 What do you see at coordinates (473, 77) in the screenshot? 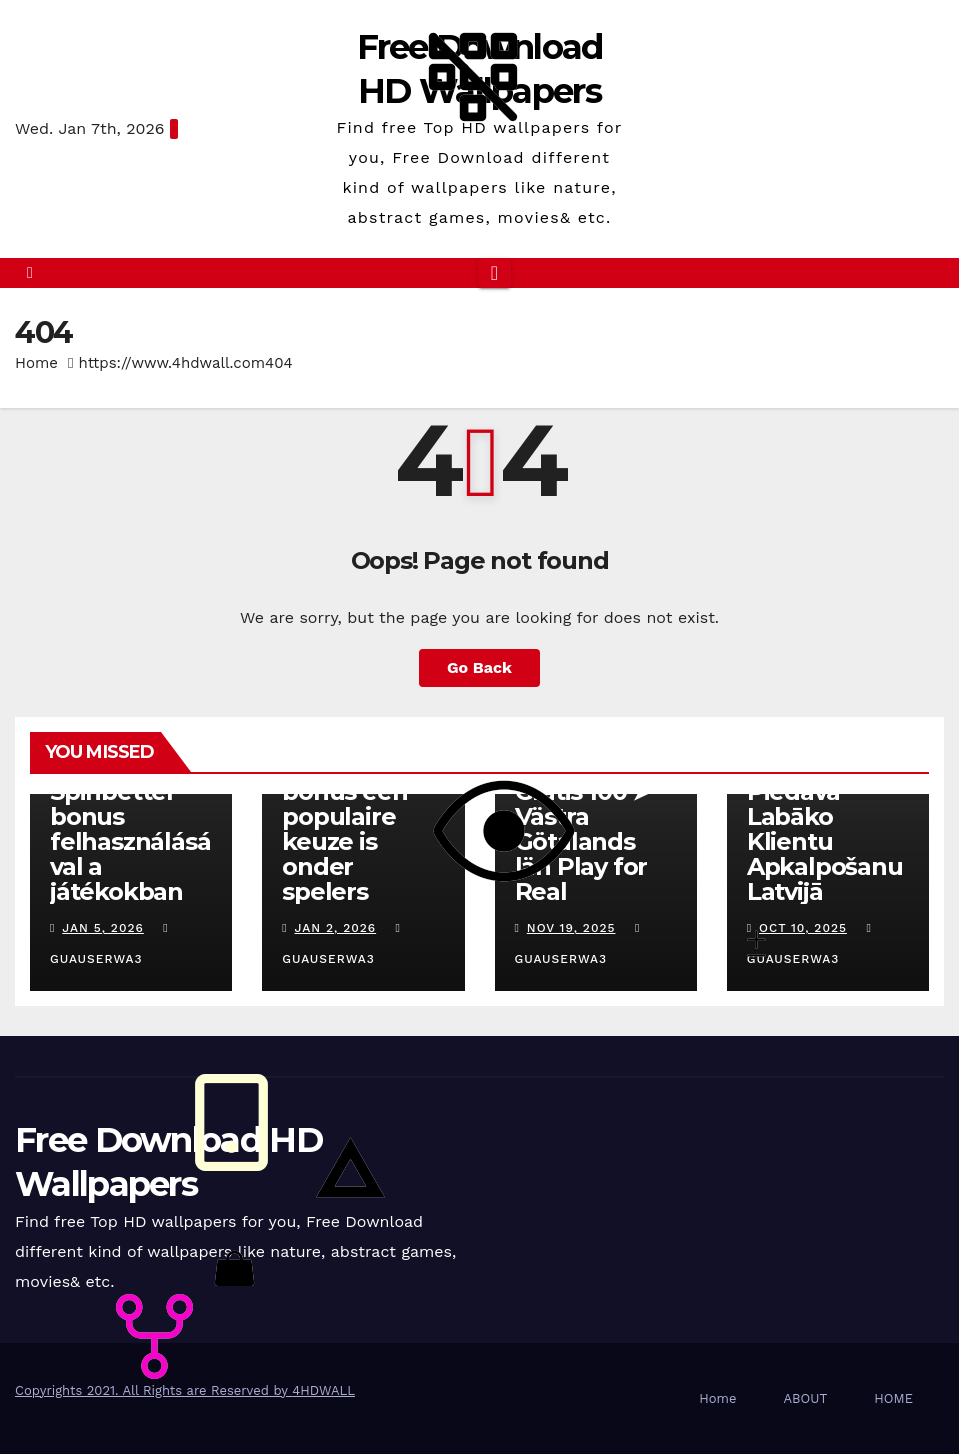
I see `dialpad is currently disabled` at bounding box center [473, 77].